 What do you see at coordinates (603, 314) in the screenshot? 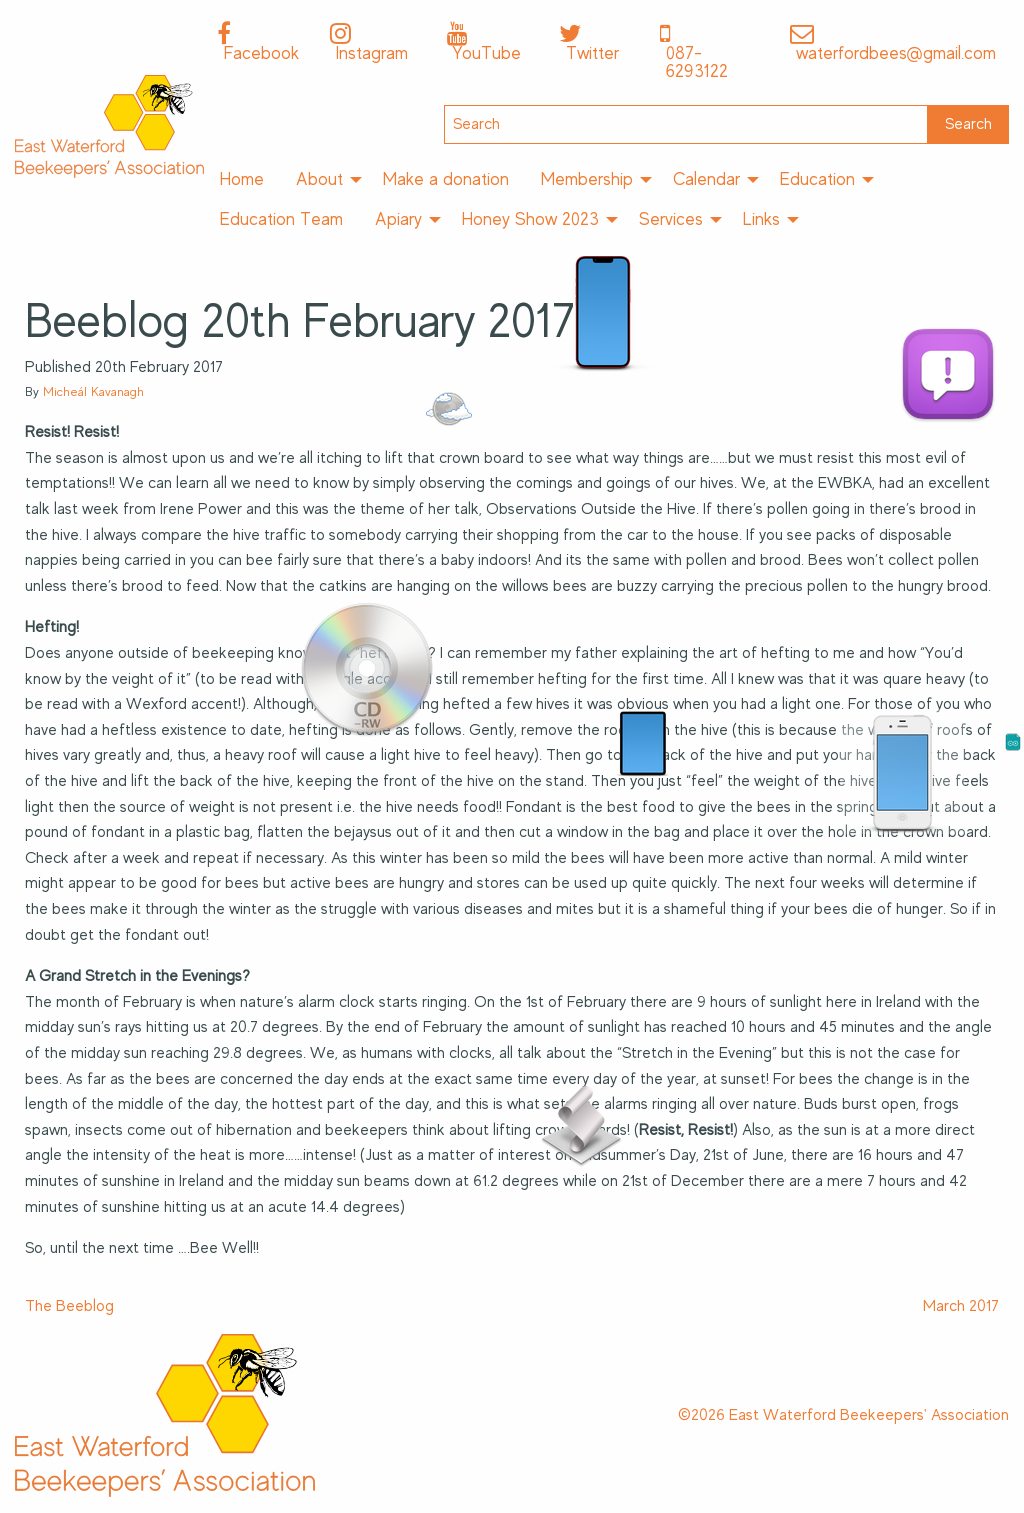
I see `iPhone 13 device in red color` at bounding box center [603, 314].